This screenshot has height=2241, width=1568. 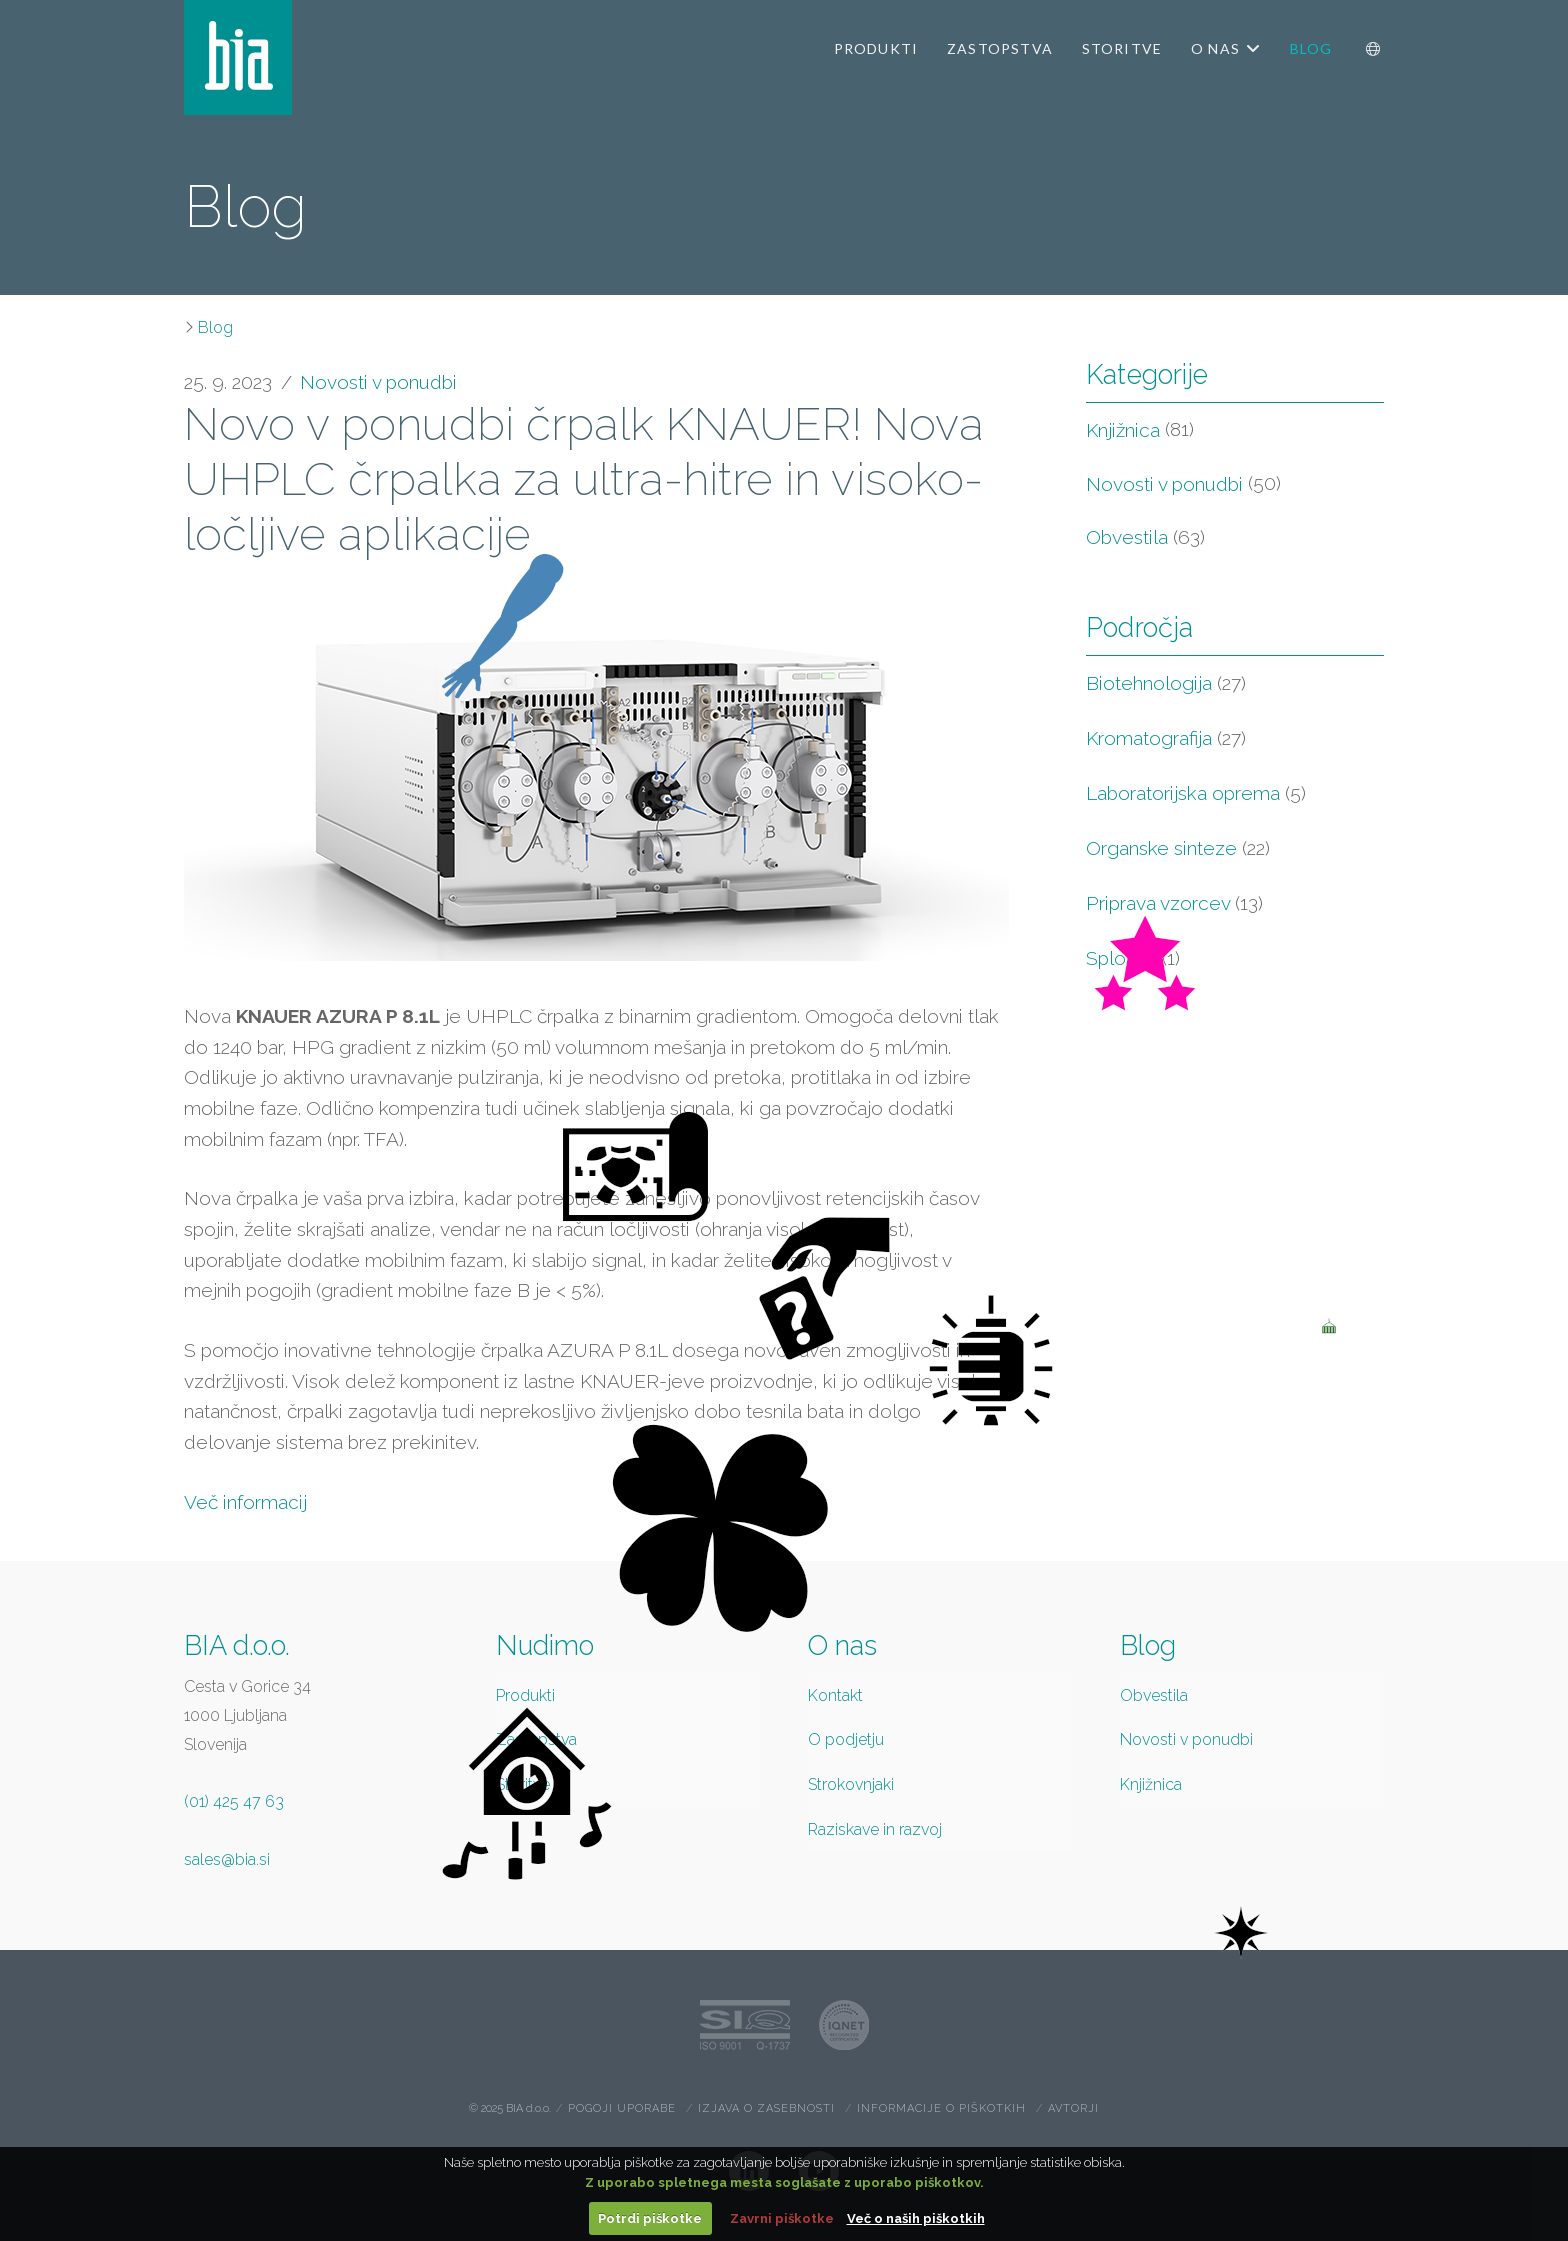 What do you see at coordinates (1145, 963) in the screenshot?
I see `view your ratings or reviews` at bounding box center [1145, 963].